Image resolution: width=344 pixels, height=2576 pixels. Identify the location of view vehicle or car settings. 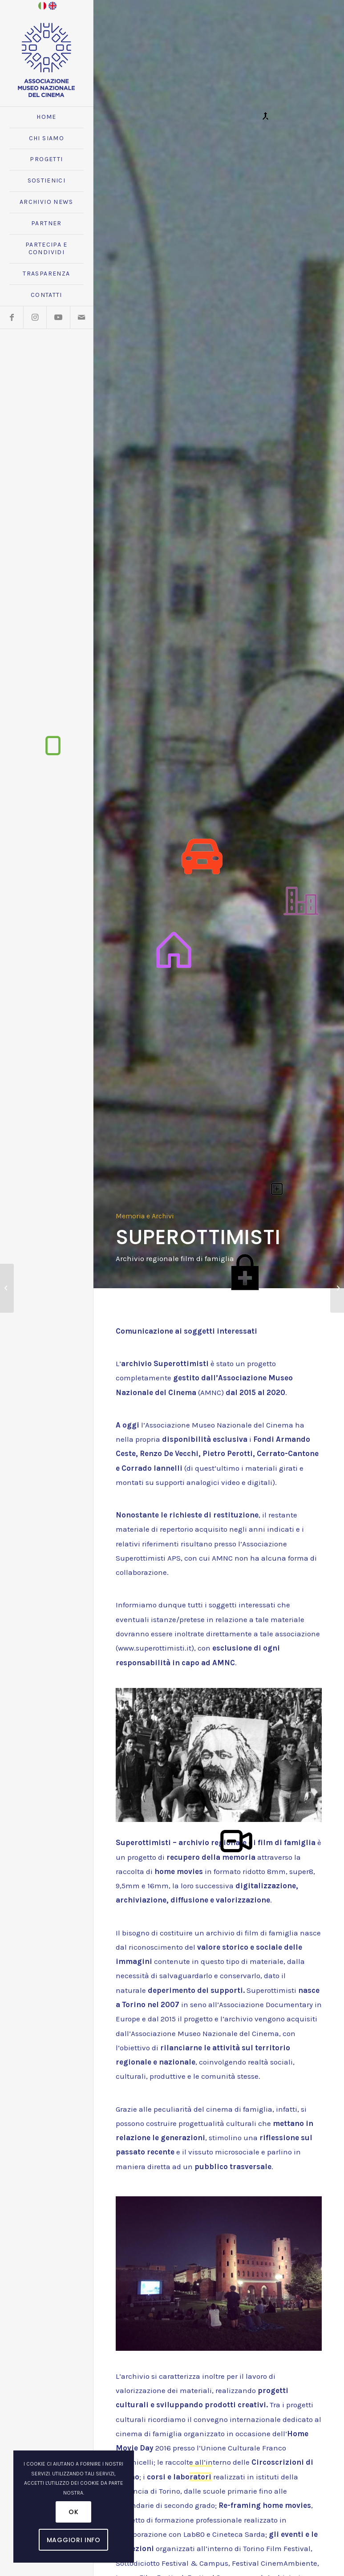
(202, 856).